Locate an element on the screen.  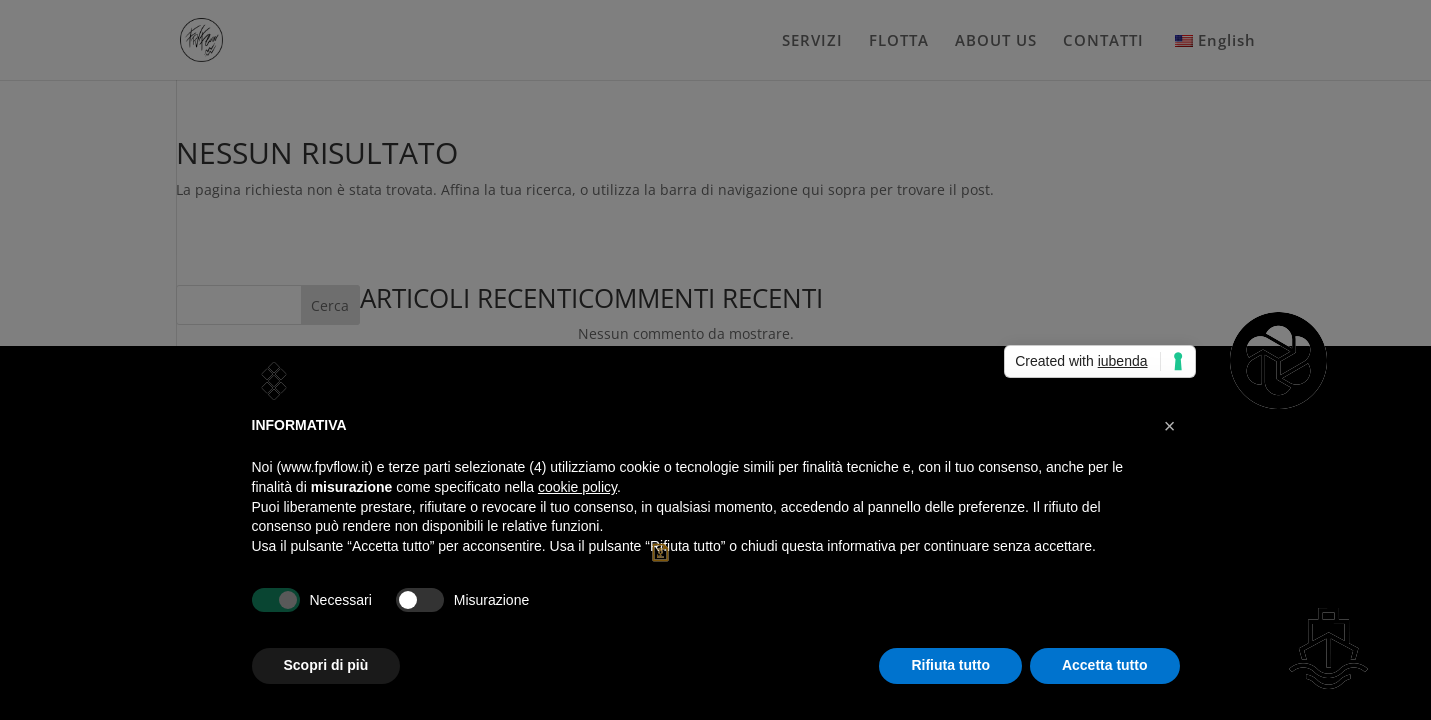
open a Hangul Word Processor (.hwp) document is located at coordinates (660, 552).